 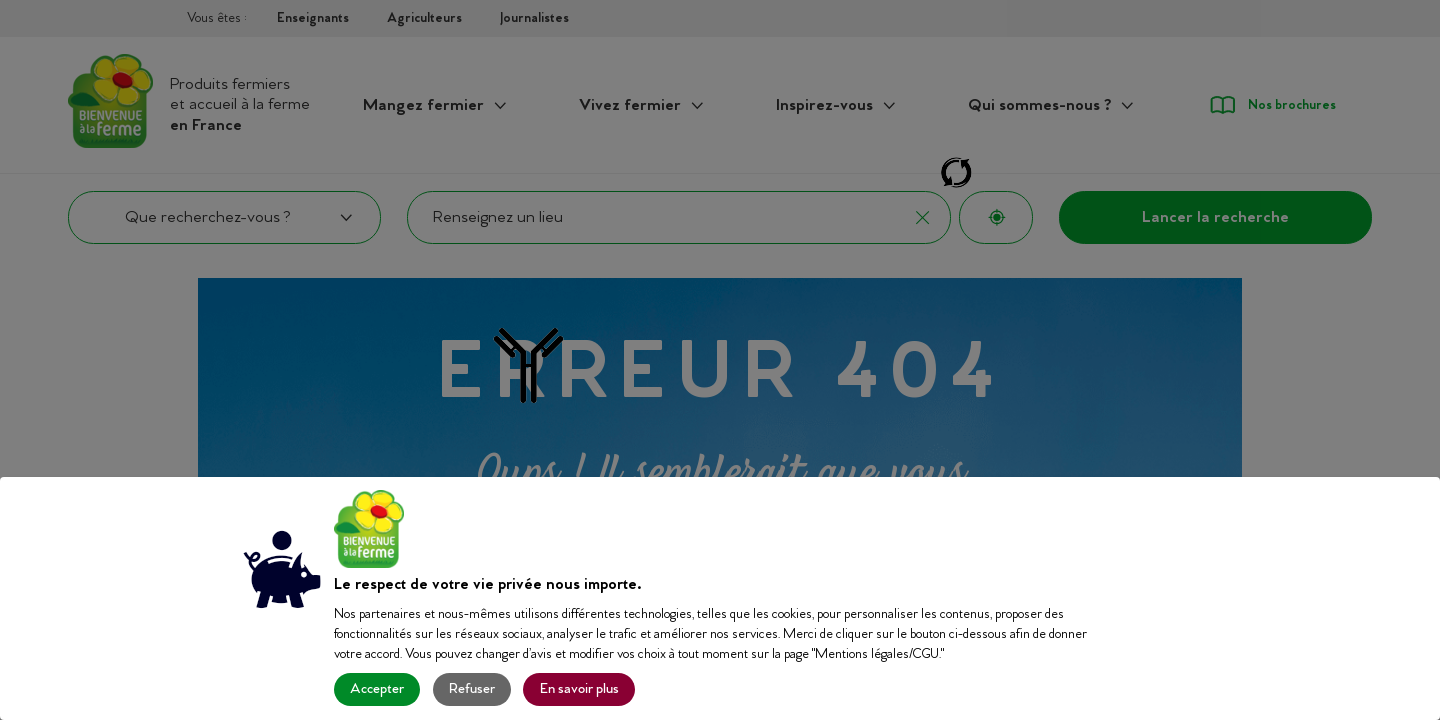 I want to click on view immune system or antibody information, so click(x=528, y=365).